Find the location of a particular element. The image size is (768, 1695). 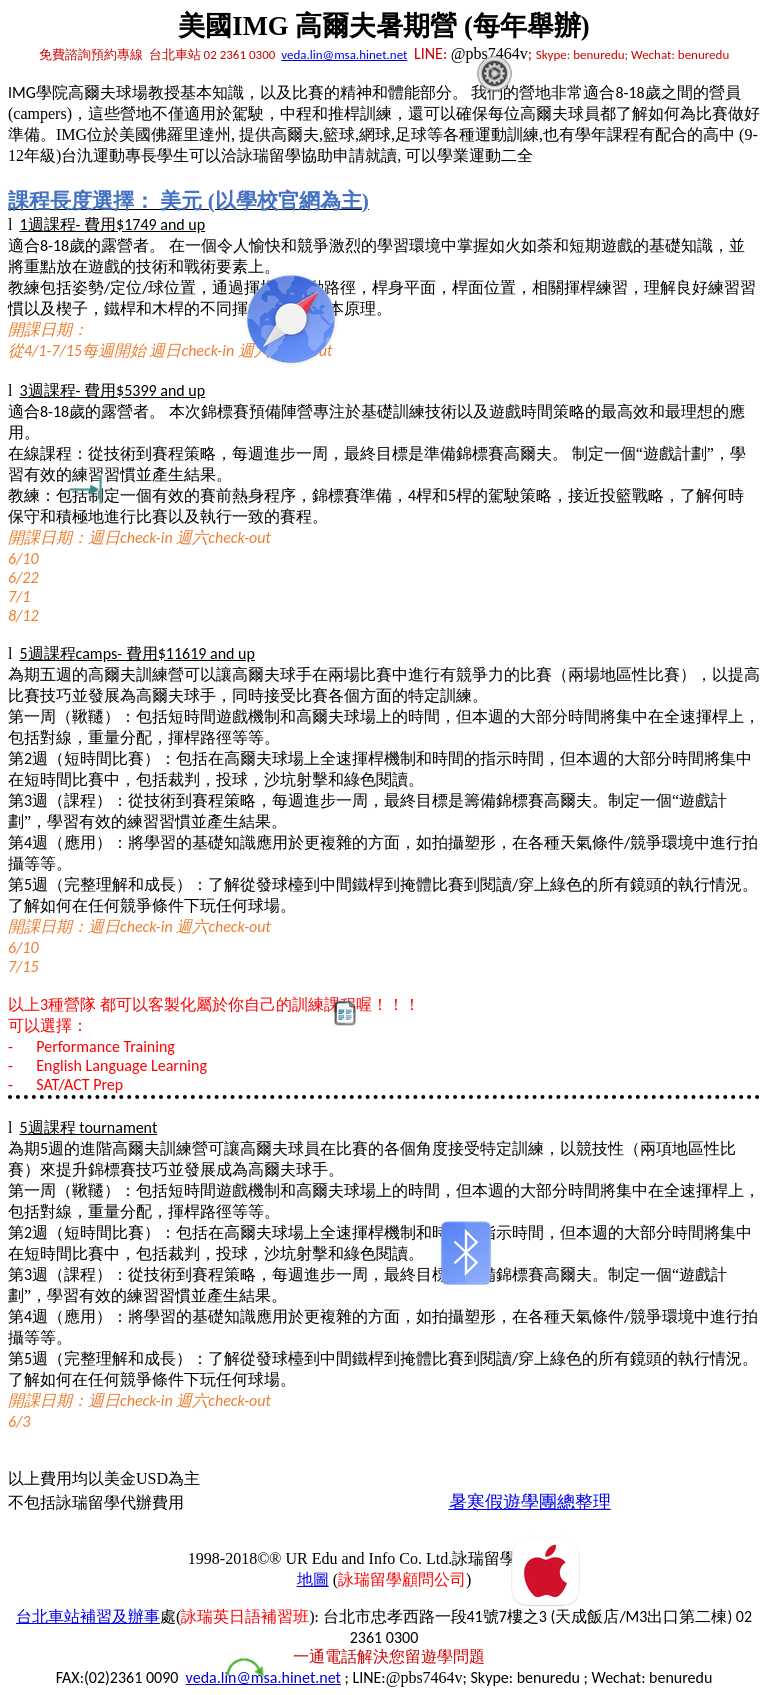

launch the web browser app is located at coordinates (291, 319).